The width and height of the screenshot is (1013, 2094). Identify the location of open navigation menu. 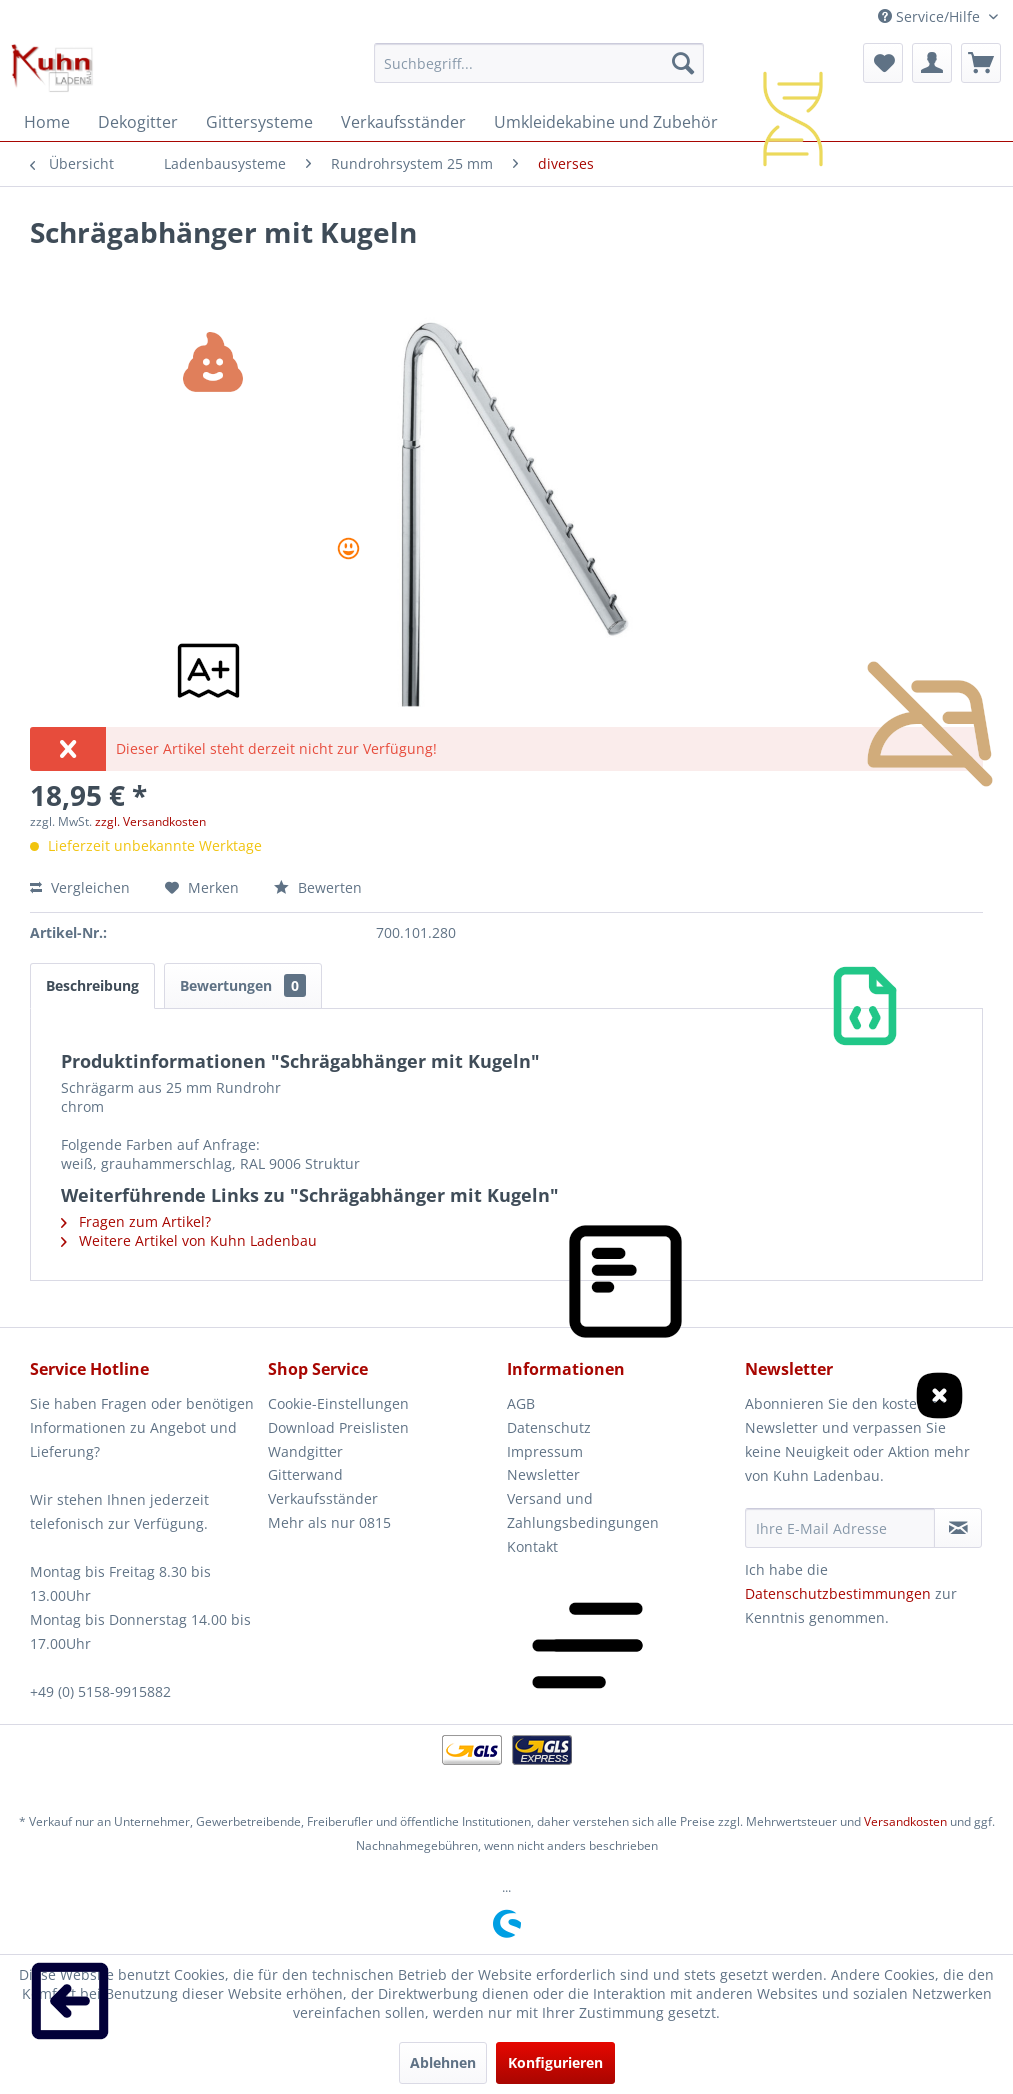
(587, 1645).